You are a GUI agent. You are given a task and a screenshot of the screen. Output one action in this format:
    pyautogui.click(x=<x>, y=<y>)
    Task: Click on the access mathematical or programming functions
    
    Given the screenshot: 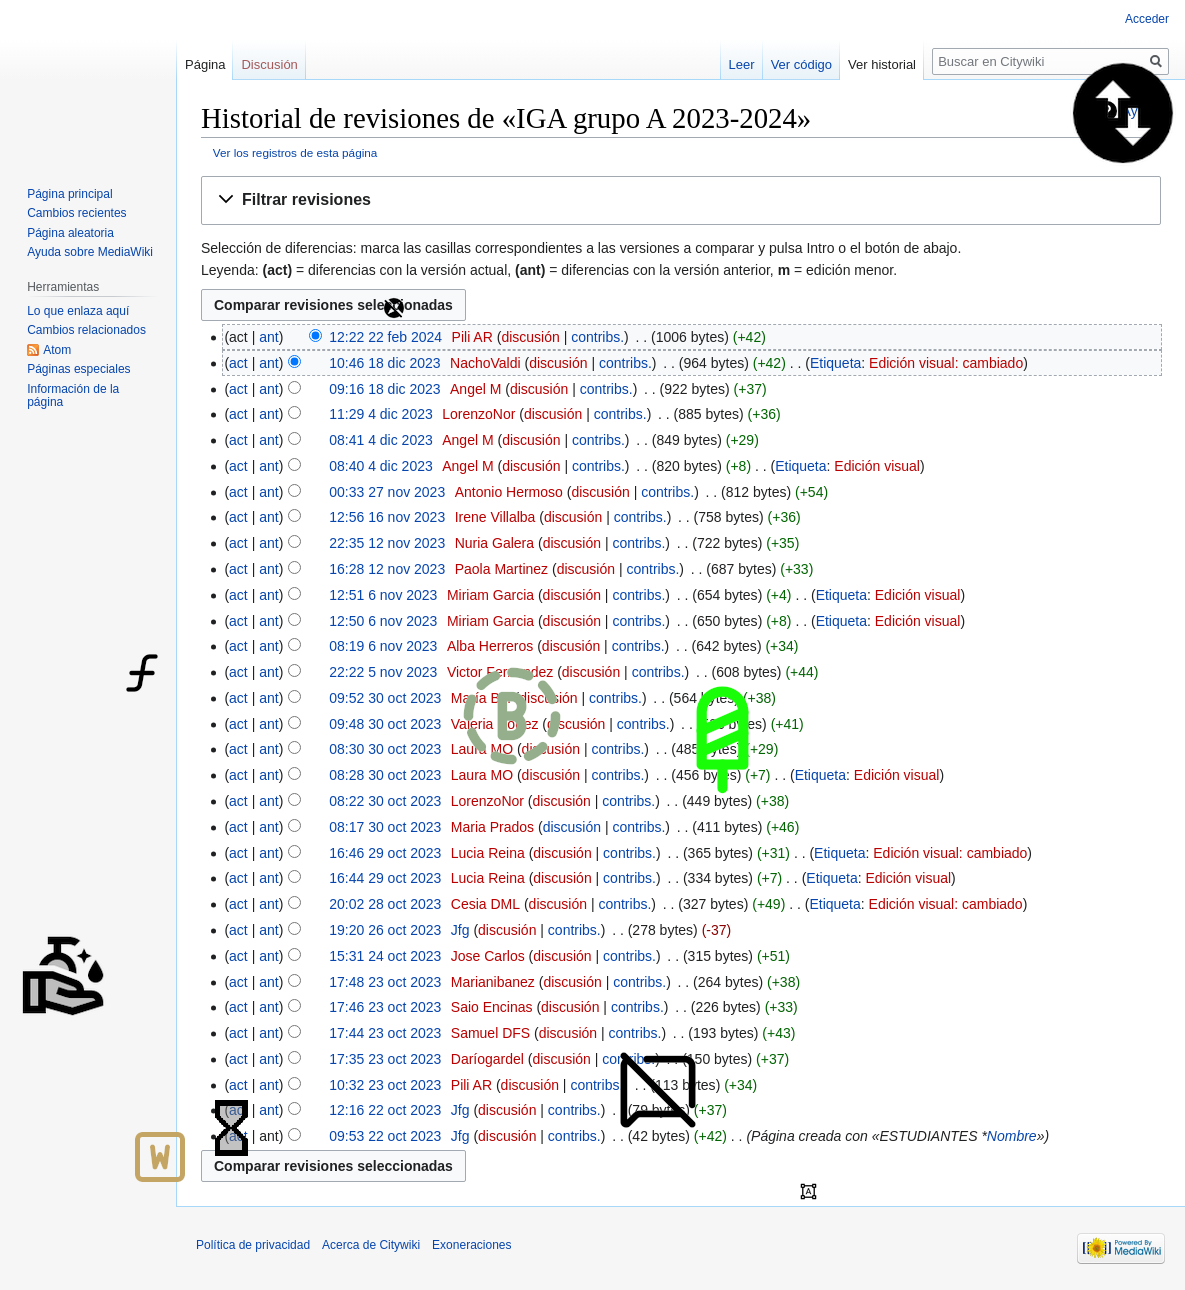 What is the action you would take?
    pyautogui.click(x=142, y=673)
    